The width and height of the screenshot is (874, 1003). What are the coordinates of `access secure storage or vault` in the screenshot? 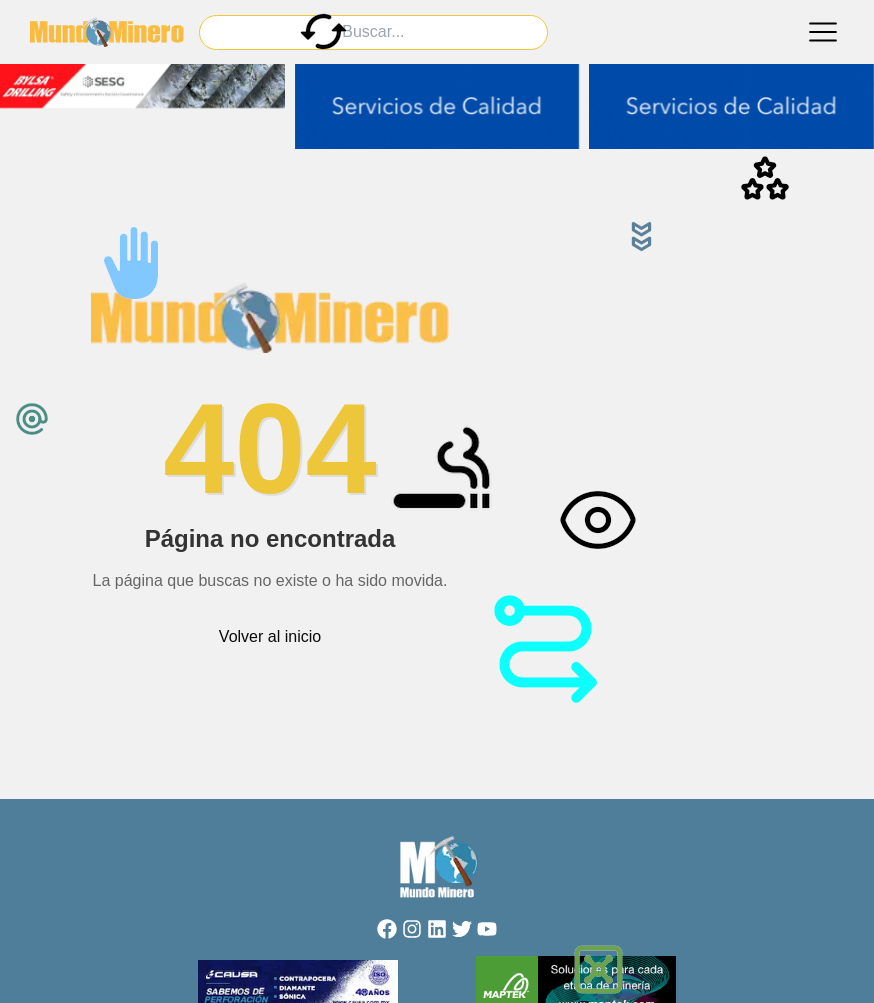 It's located at (598, 969).